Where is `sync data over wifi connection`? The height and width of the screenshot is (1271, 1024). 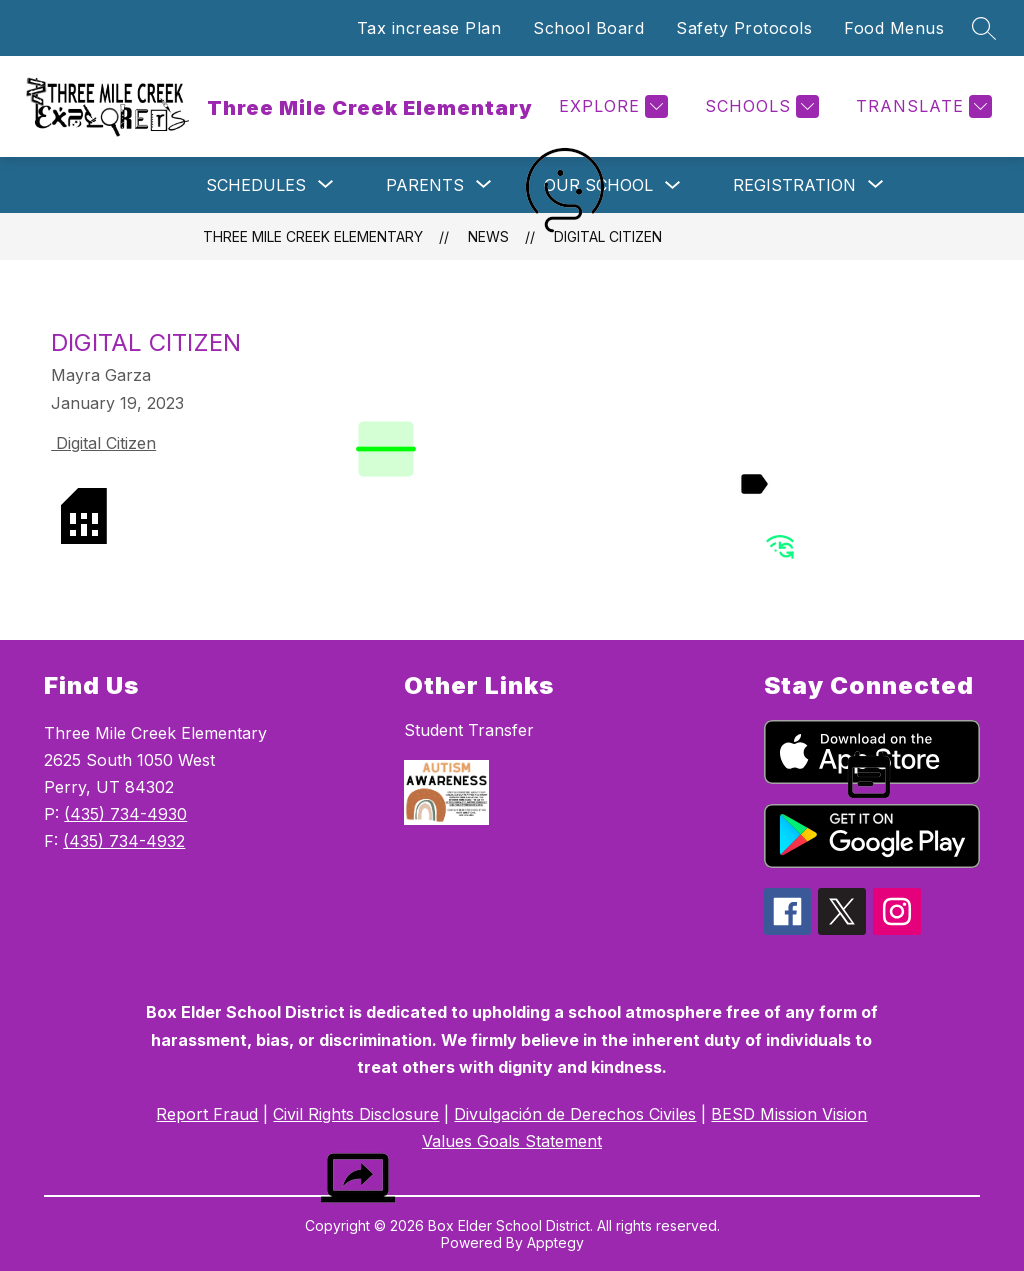
sync data over wifi connection is located at coordinates (780, 545).